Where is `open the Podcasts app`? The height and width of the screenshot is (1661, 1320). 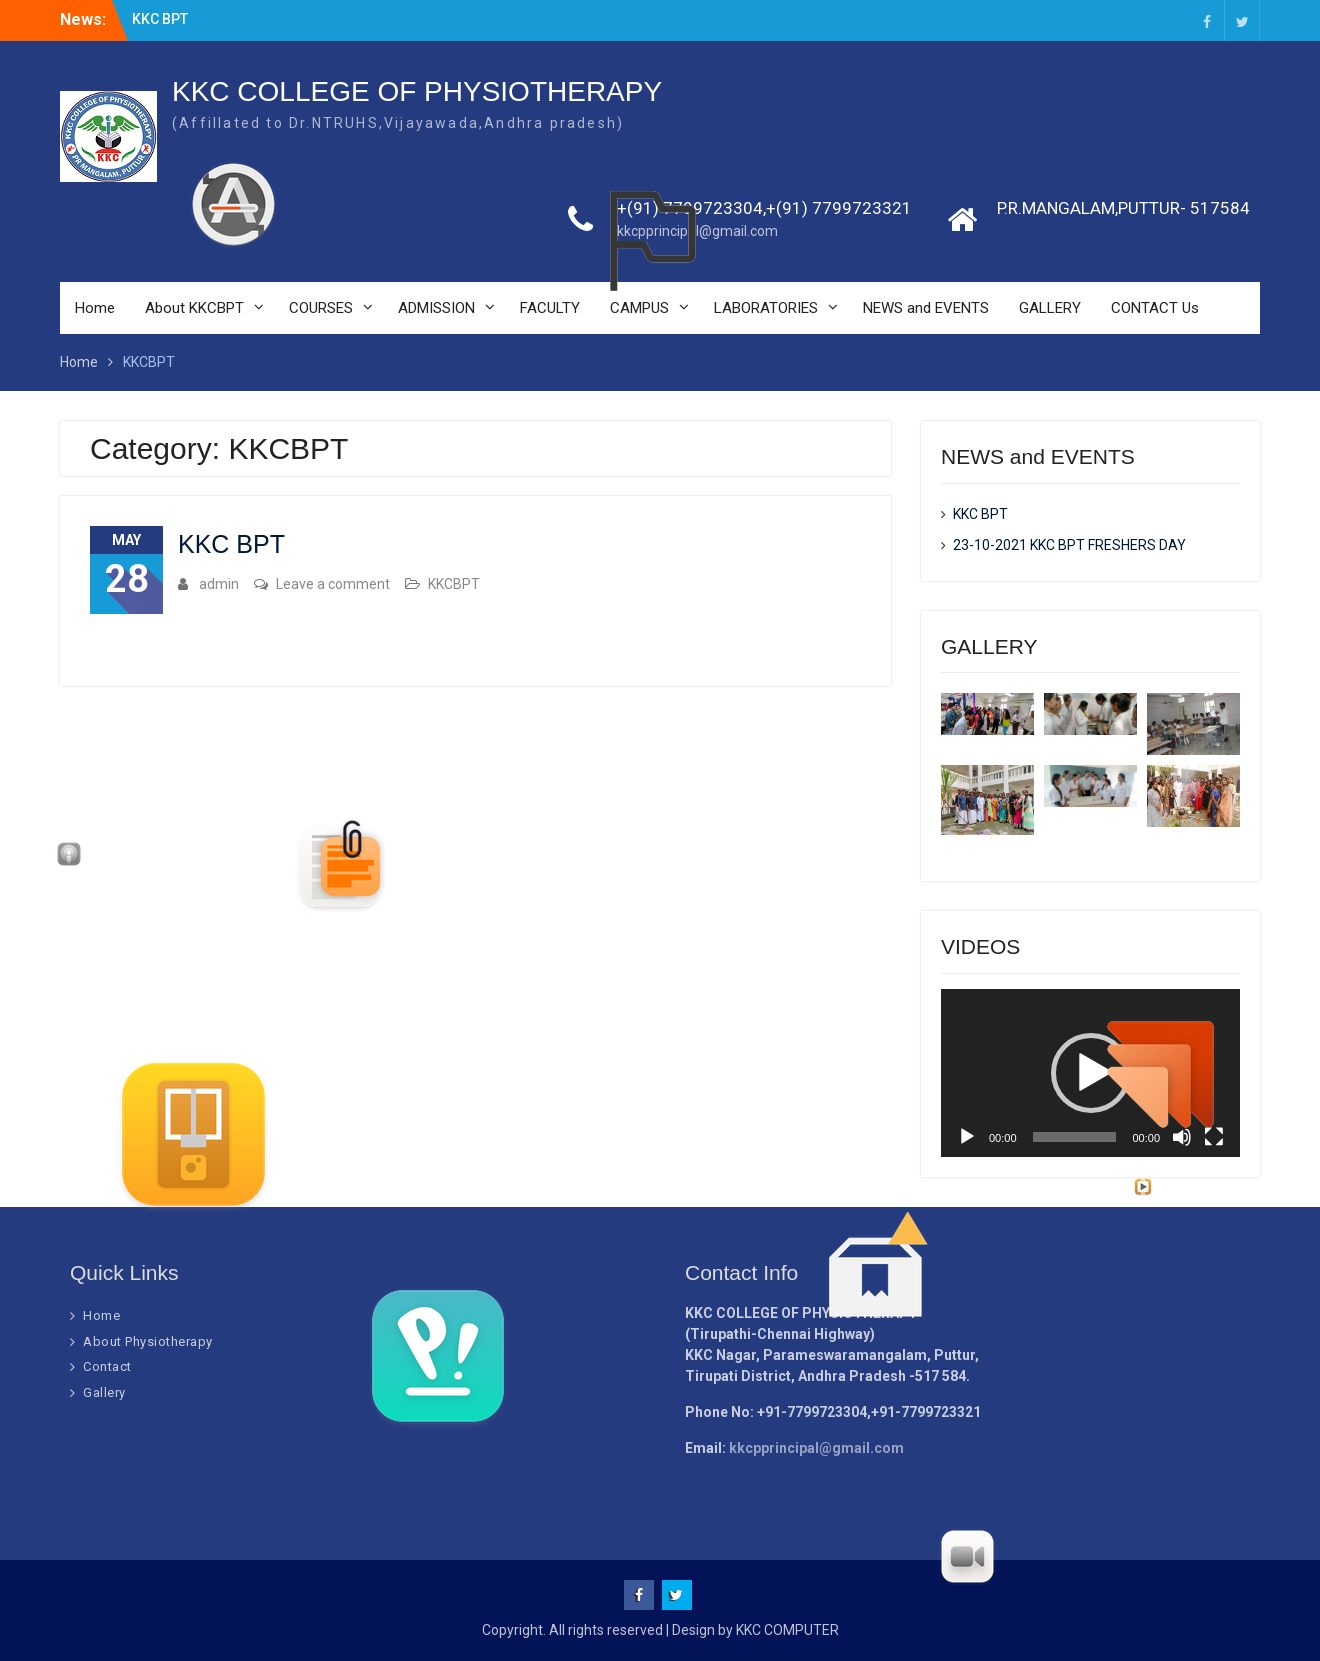
open the Podcasts app is located at coordinates (69, 854).